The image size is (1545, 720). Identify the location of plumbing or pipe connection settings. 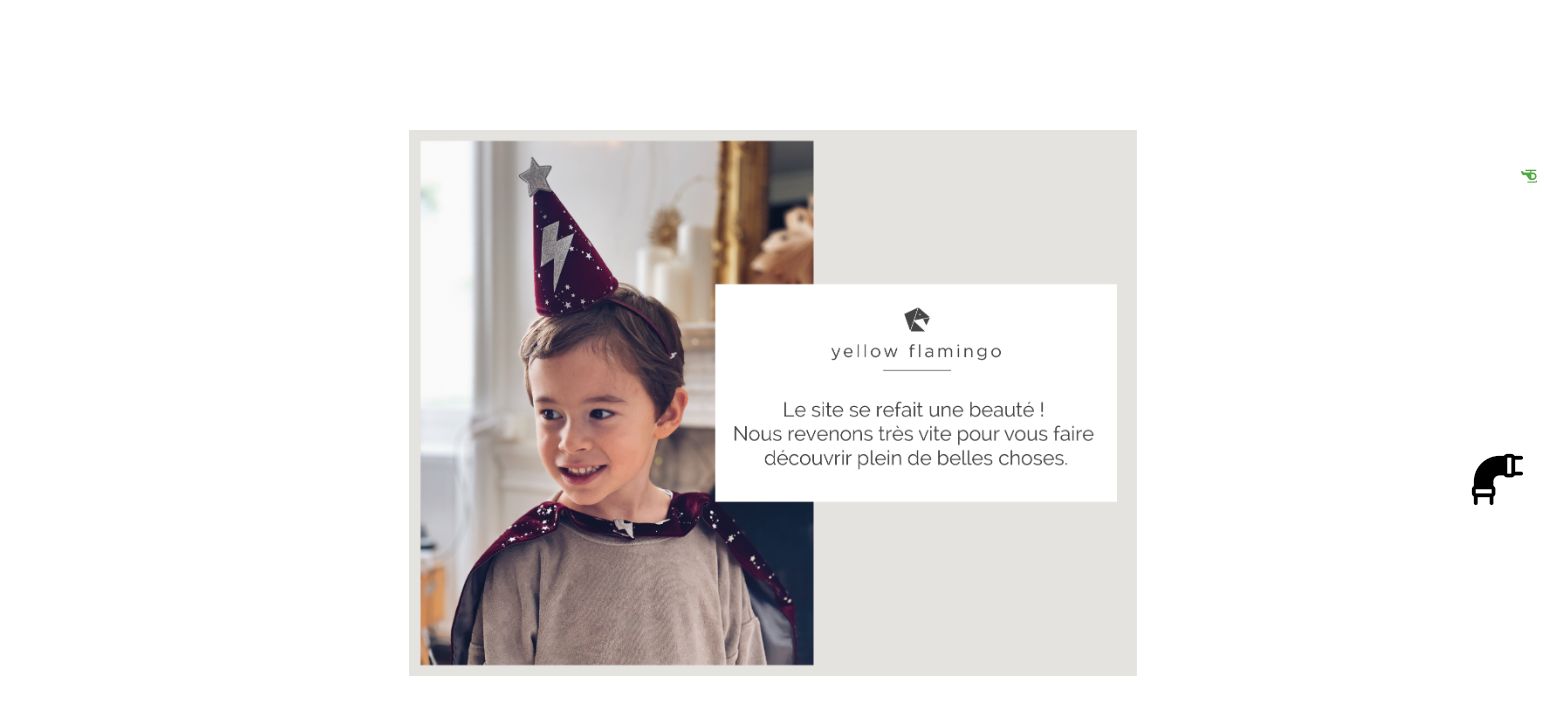
(1495, 477).